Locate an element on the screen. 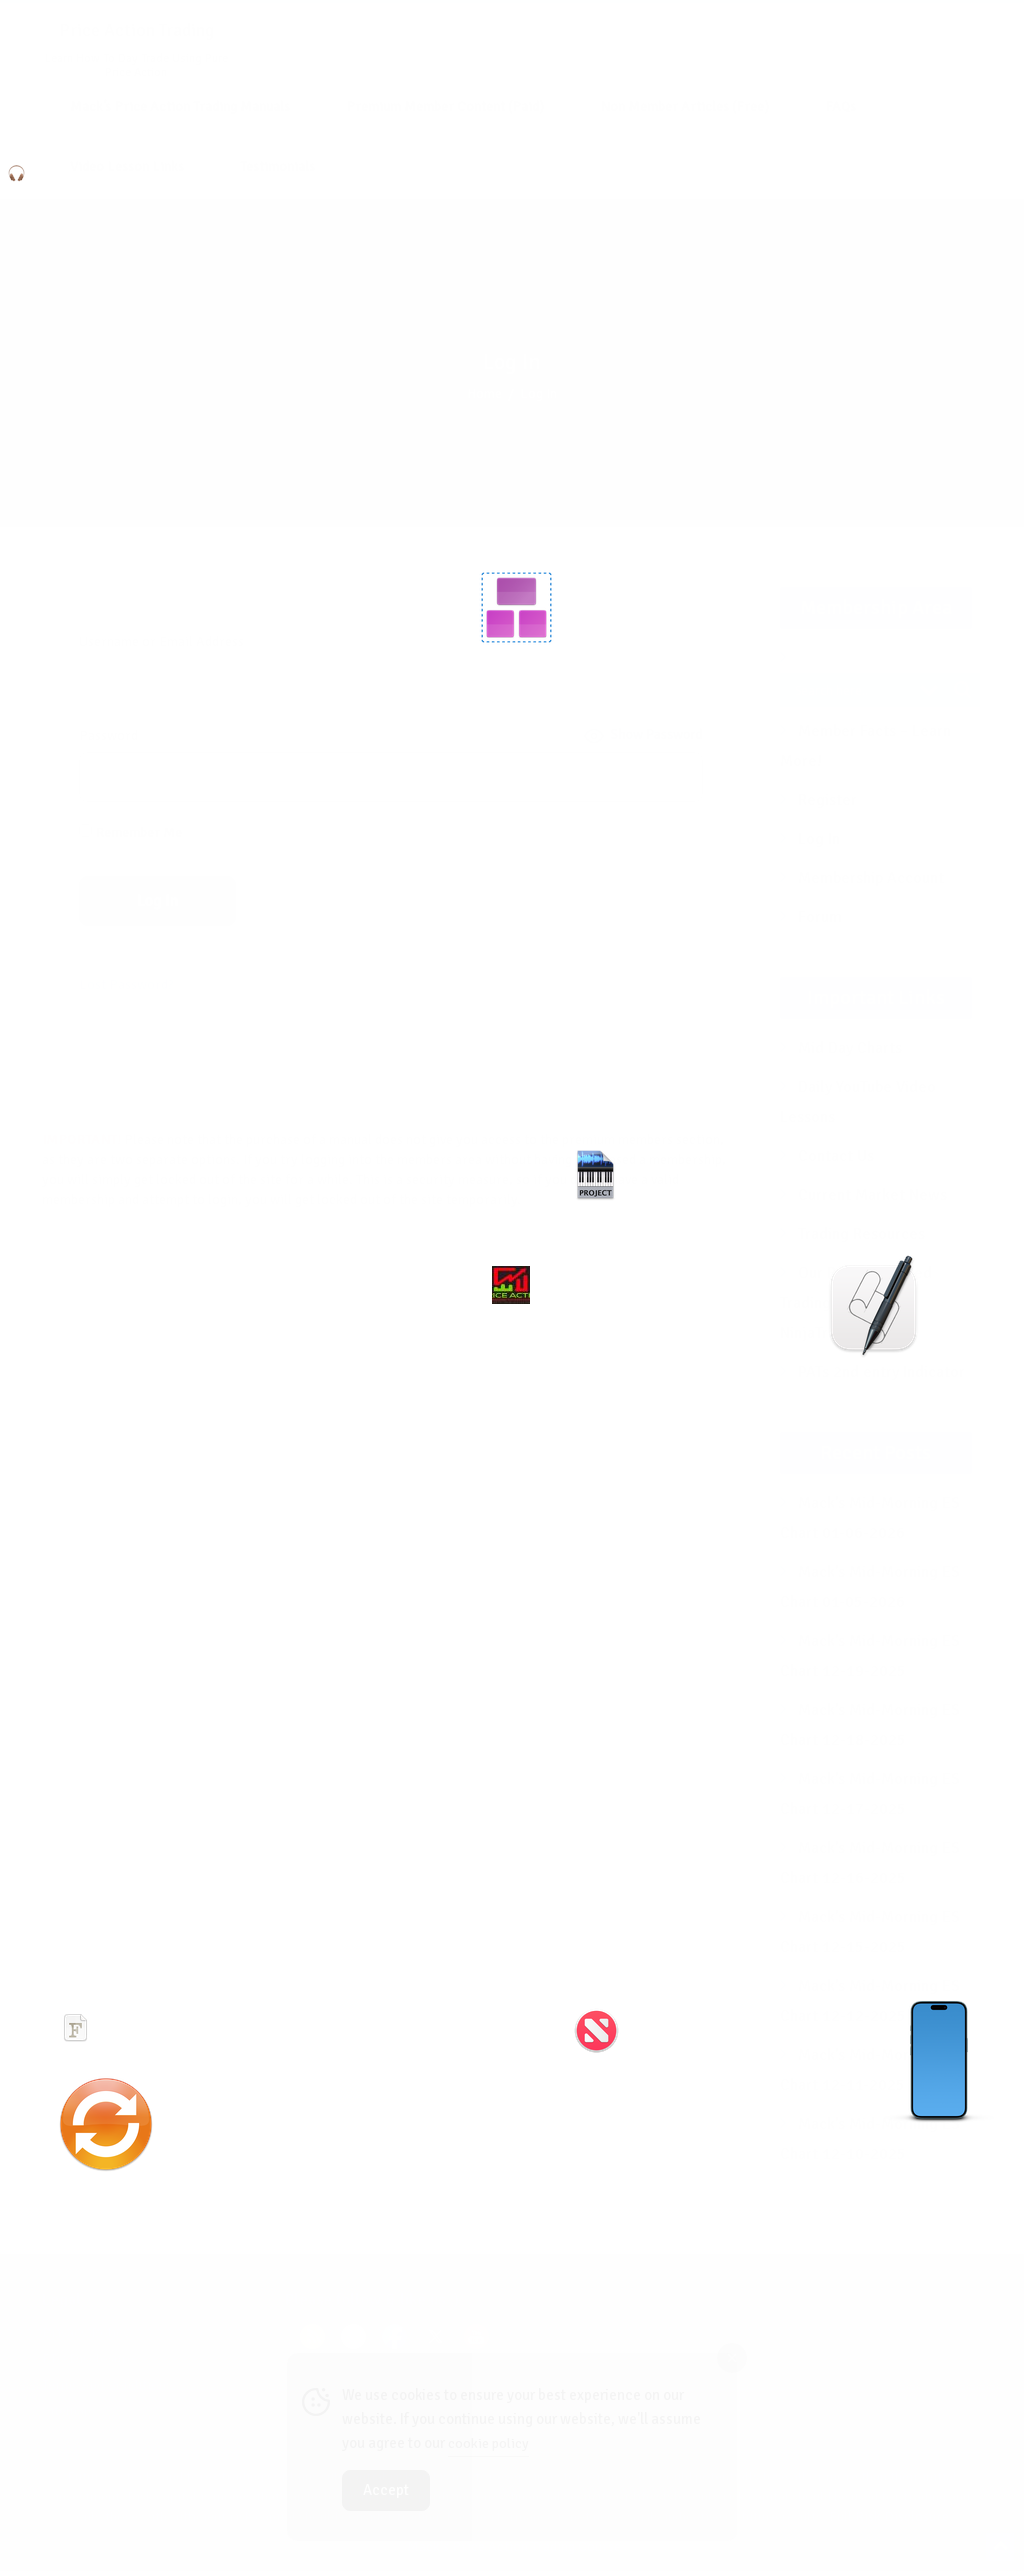 The image size is (1024, 2571). connect bluetooth headphones is located at coordinates (16, 173).